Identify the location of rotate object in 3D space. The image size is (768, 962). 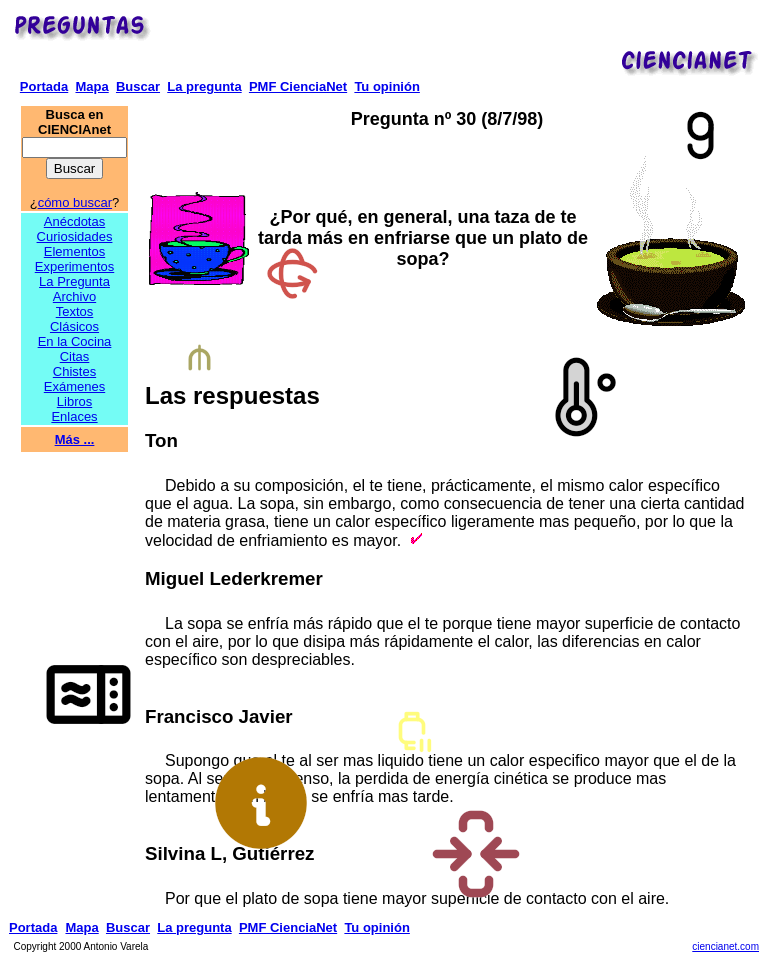
(292, 273).